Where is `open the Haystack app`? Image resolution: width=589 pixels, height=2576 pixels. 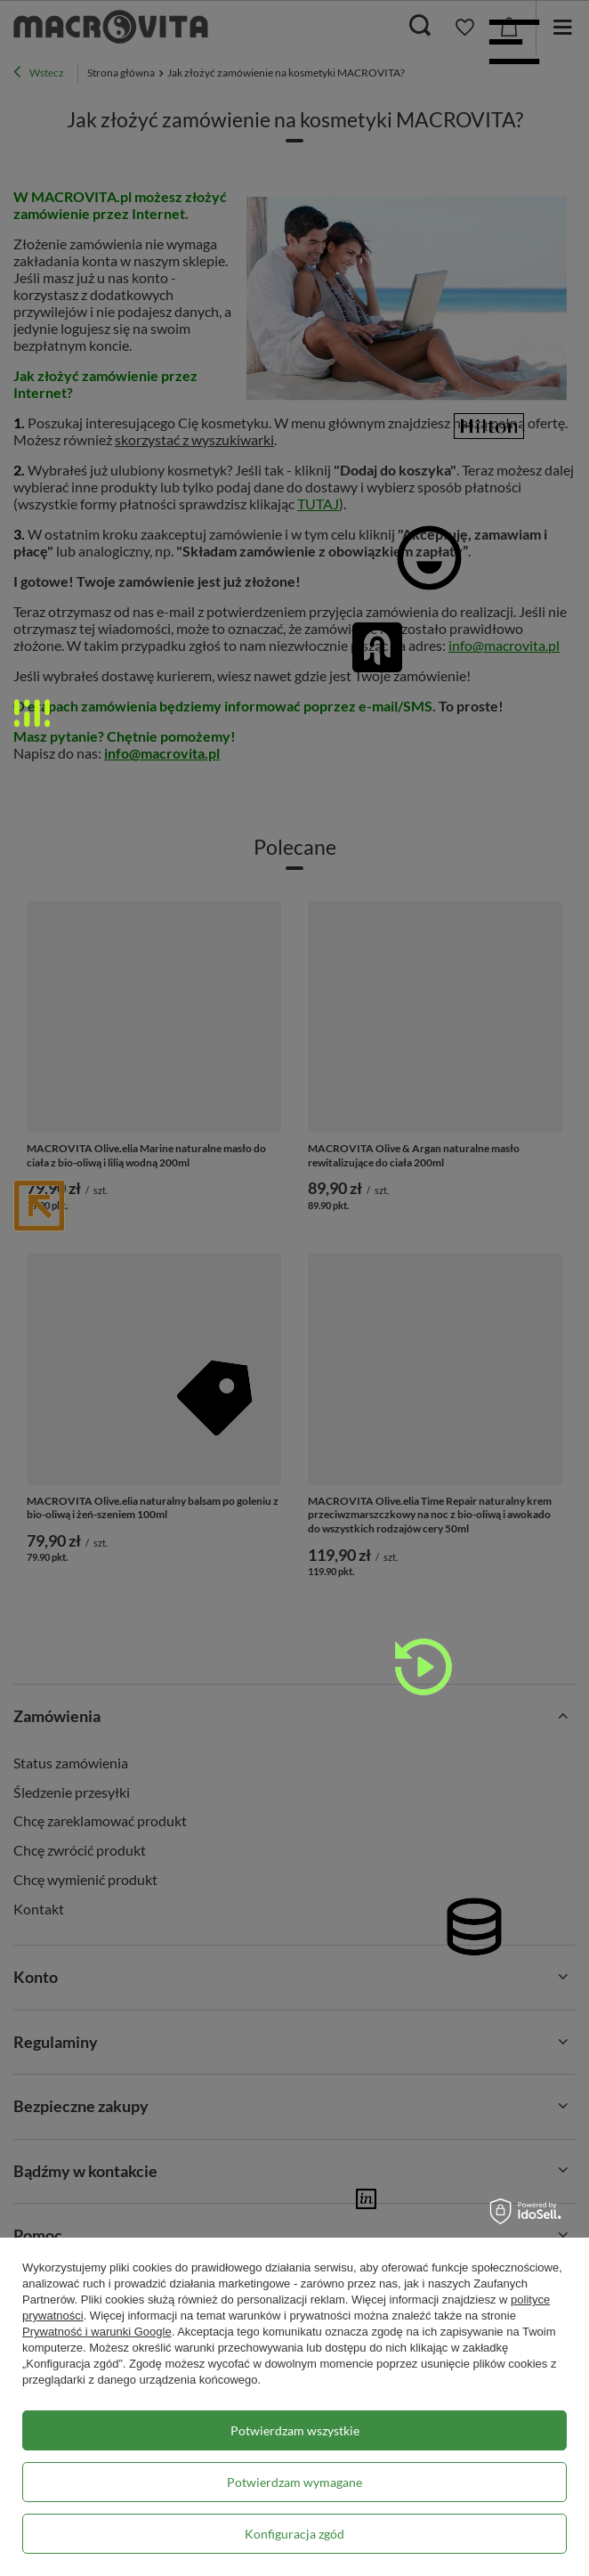
open the Haystack app is located at coordinates (377, 647).